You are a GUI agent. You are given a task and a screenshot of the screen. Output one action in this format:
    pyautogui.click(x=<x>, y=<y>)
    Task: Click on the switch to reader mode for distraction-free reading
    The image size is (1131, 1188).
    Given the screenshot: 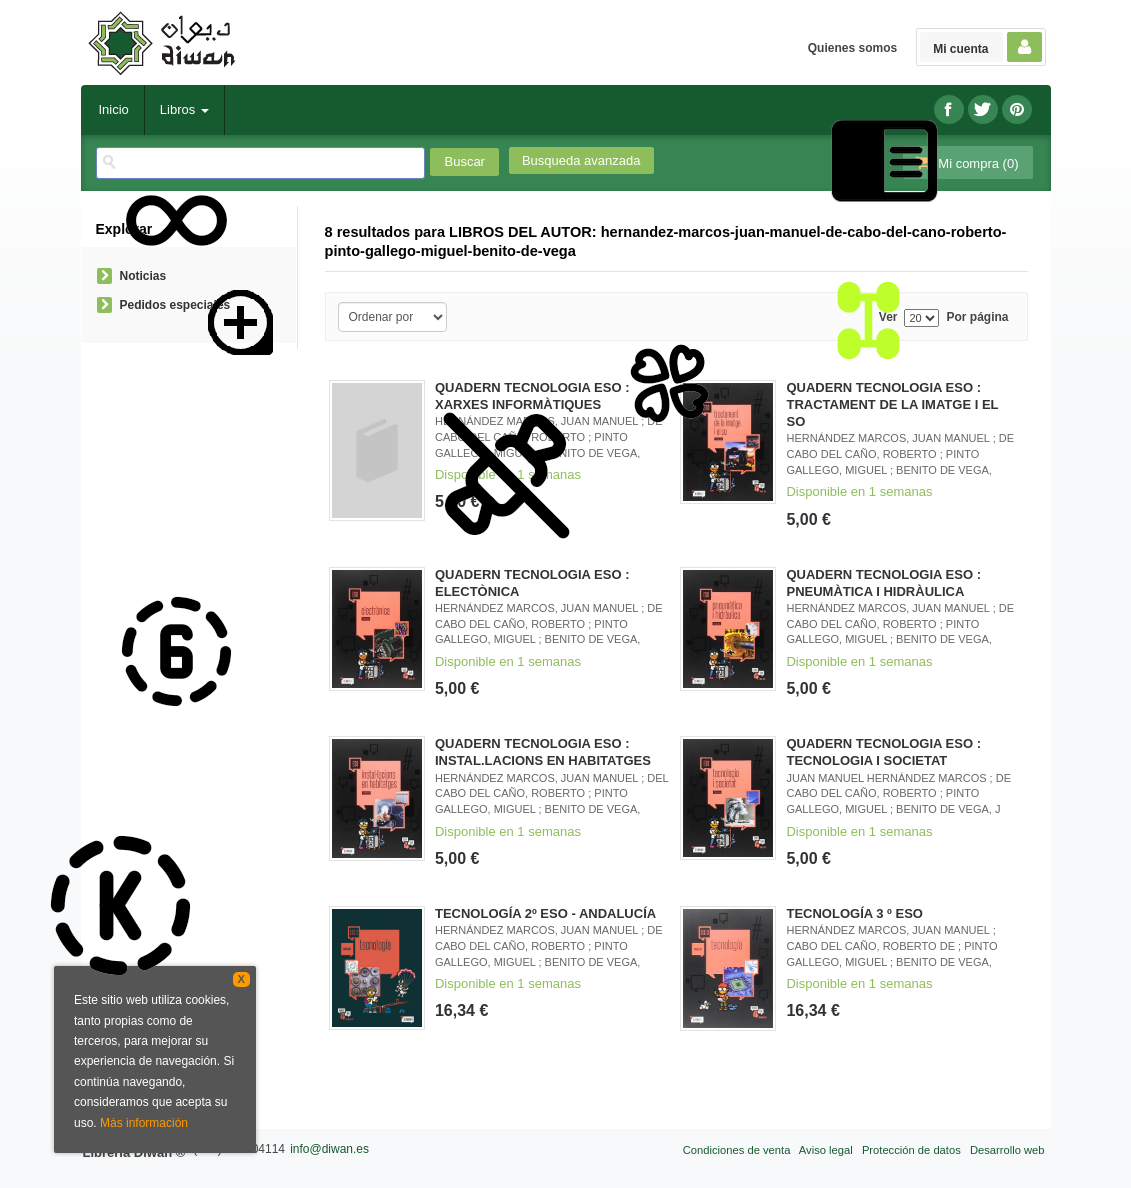 What is the action you would take?
    pyautogui.click(x=884, y=158)
    